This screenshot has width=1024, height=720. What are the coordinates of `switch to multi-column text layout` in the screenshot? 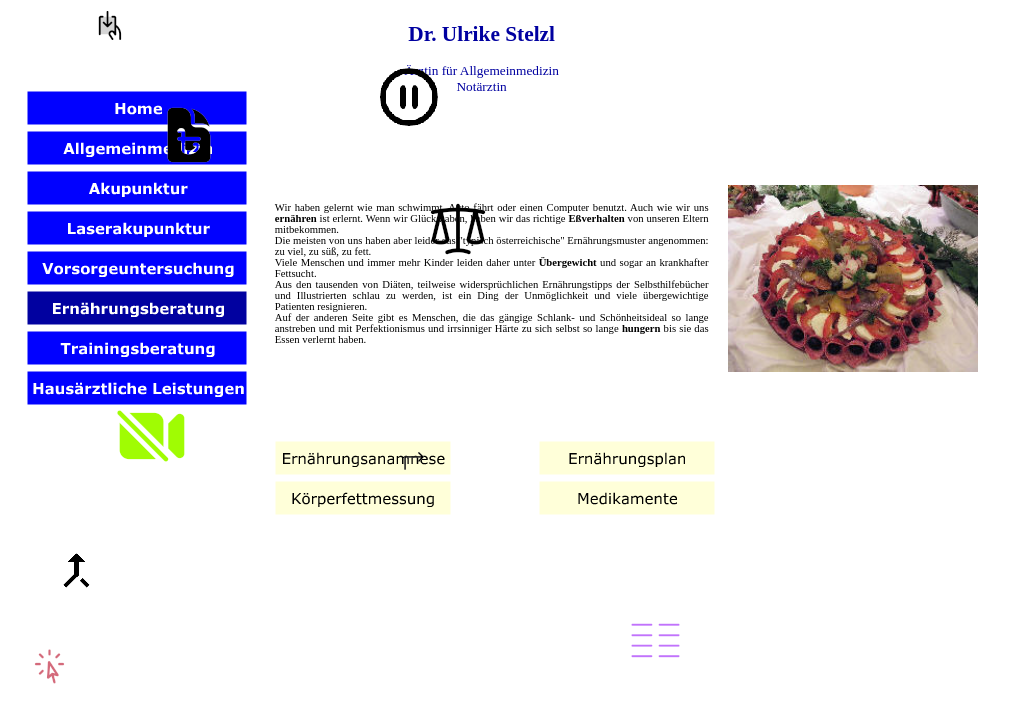 It's located at (655, 641).